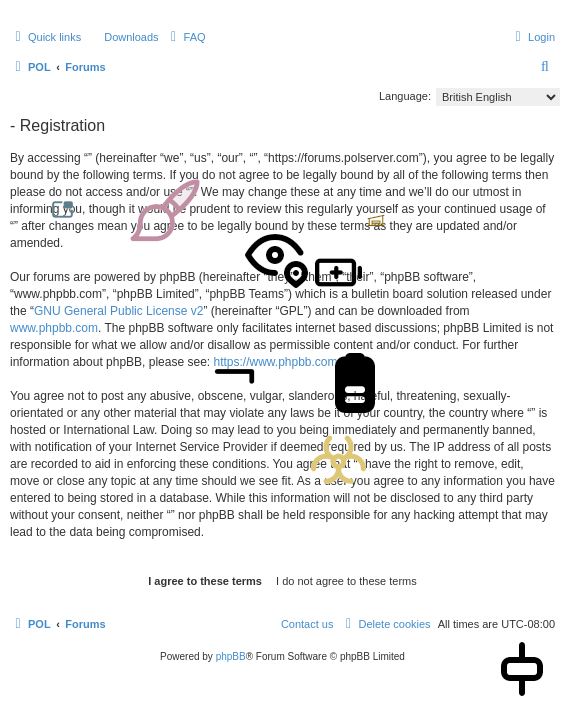 The height and width of the screenshot is (720, 565). I want to click on indicates hazardous or dangerous content, so click(338, 461).